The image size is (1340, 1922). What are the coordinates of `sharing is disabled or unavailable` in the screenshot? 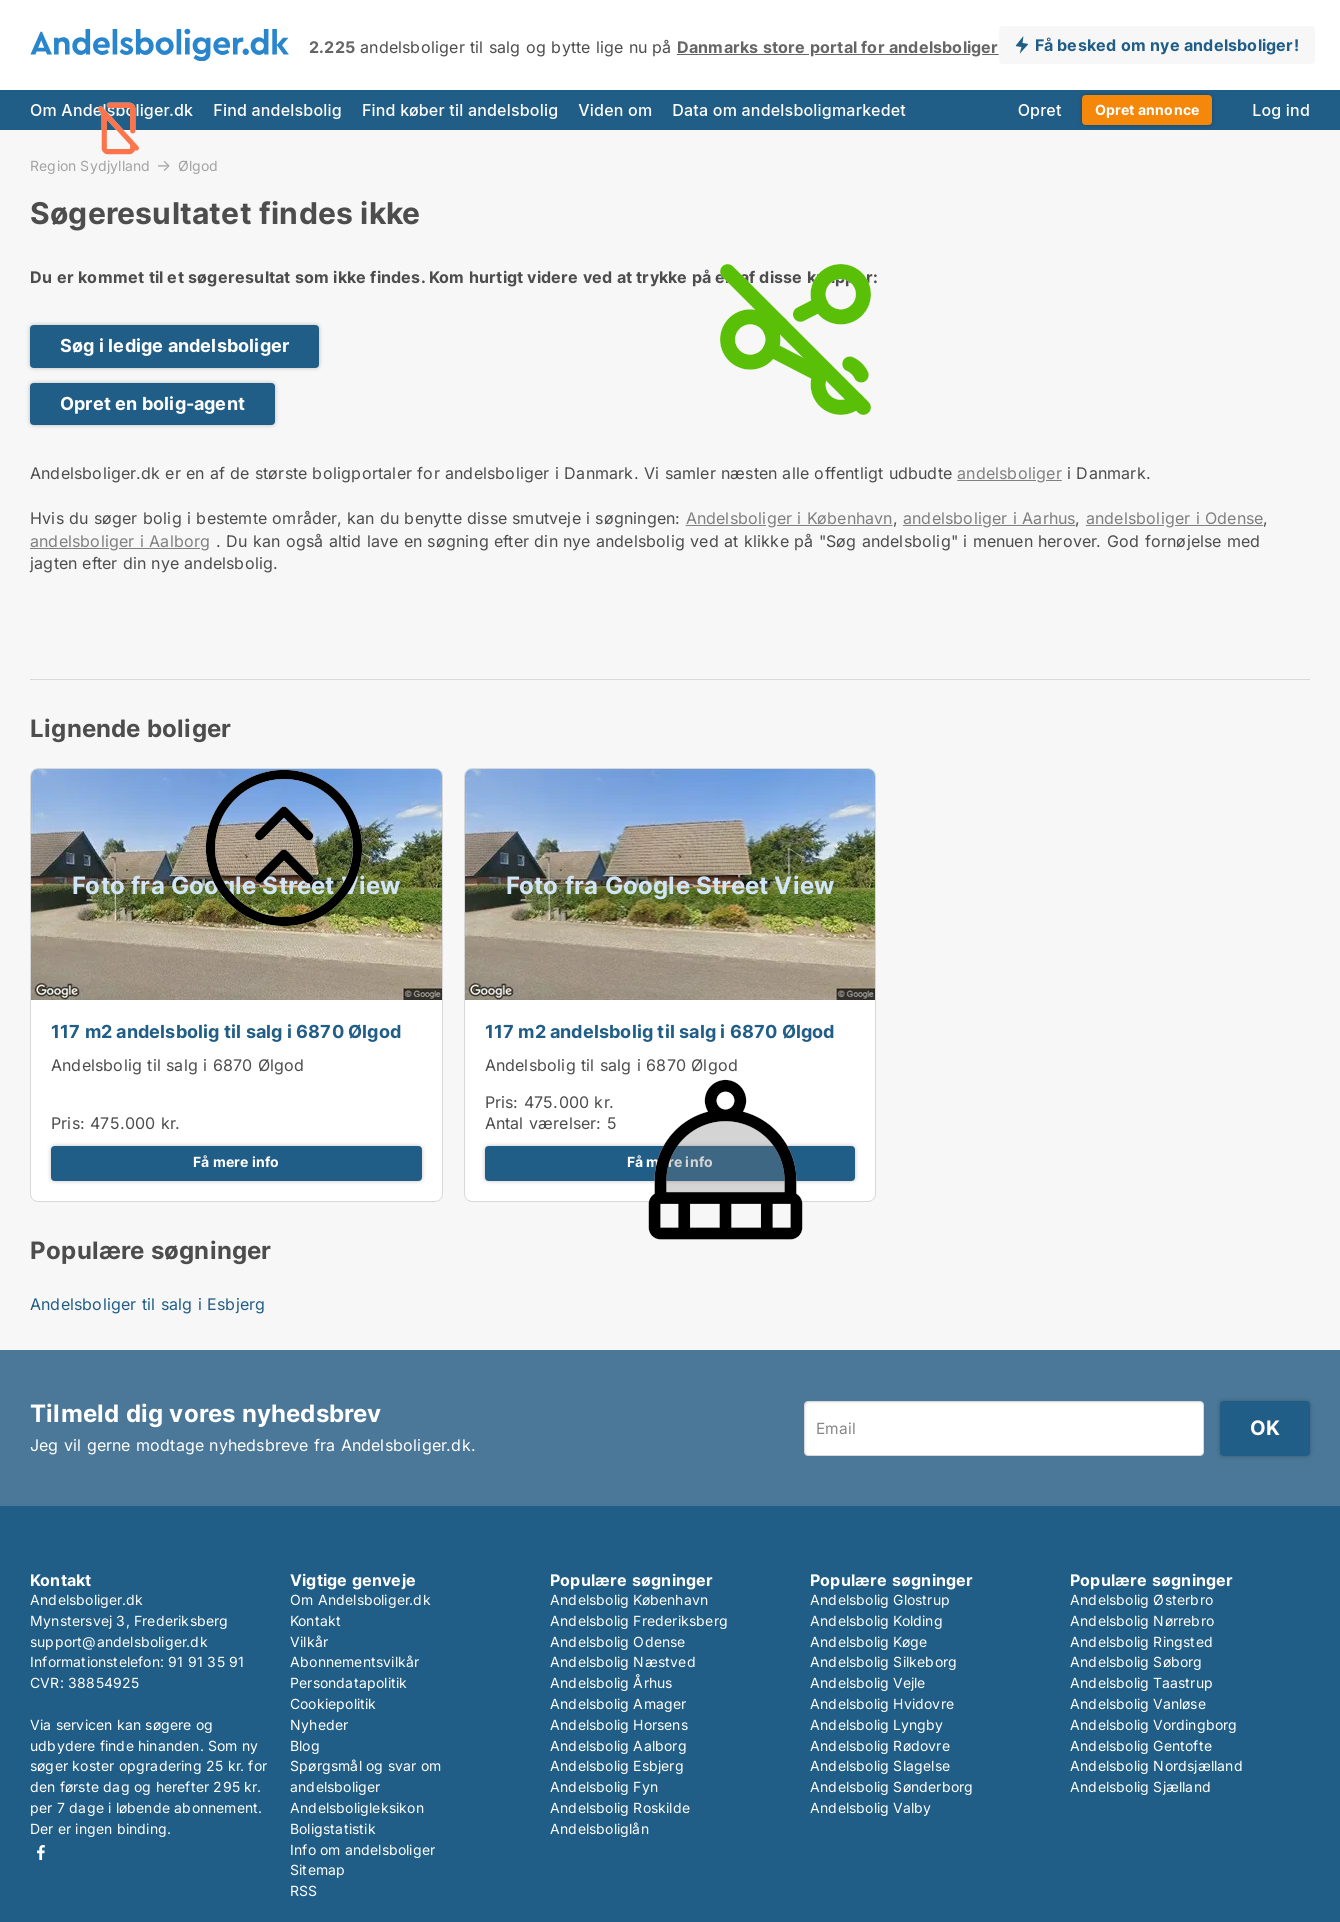 It's located at (795, 339).